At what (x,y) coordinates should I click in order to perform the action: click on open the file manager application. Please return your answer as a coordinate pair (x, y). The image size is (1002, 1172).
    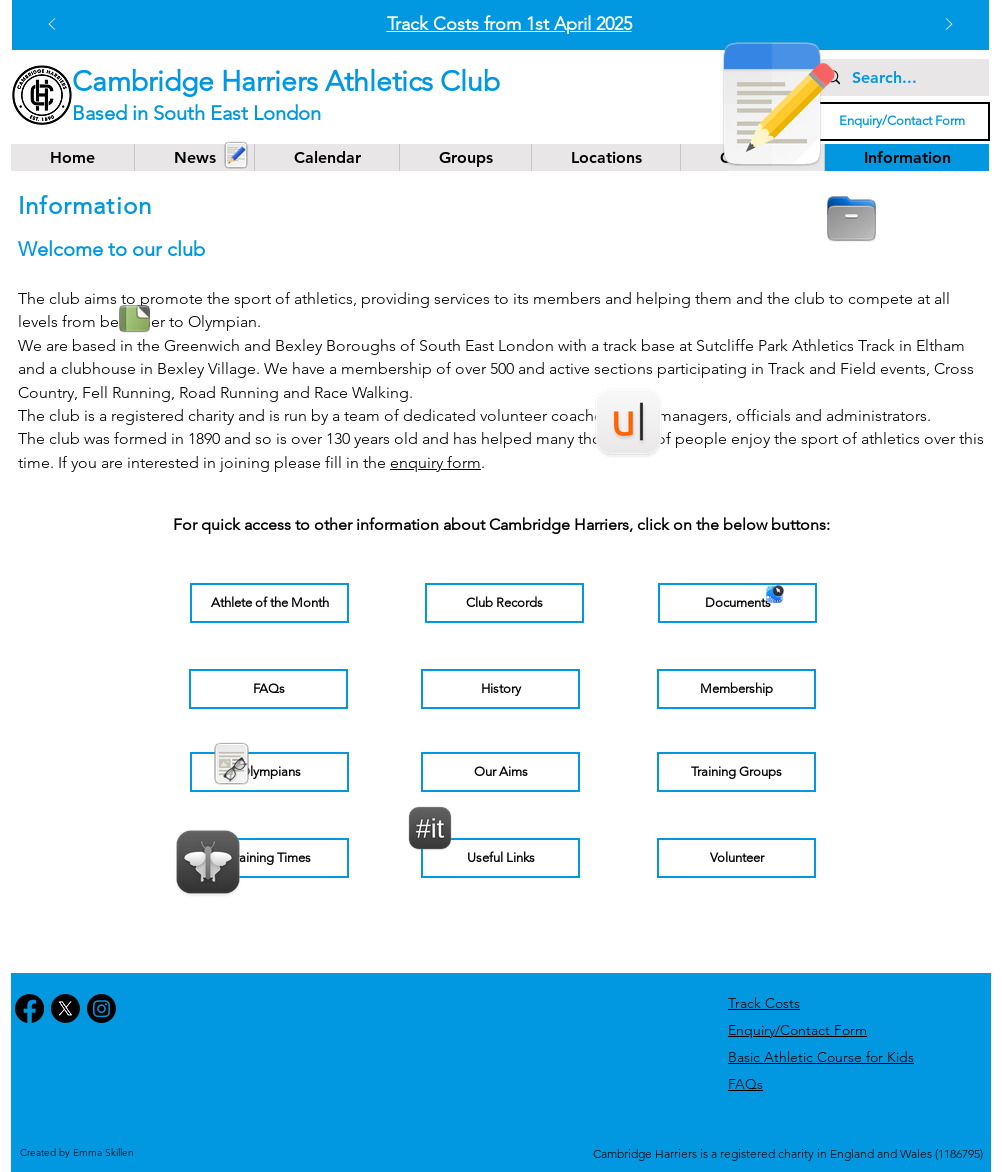
    Looking at the image, I should click on (851, 218).